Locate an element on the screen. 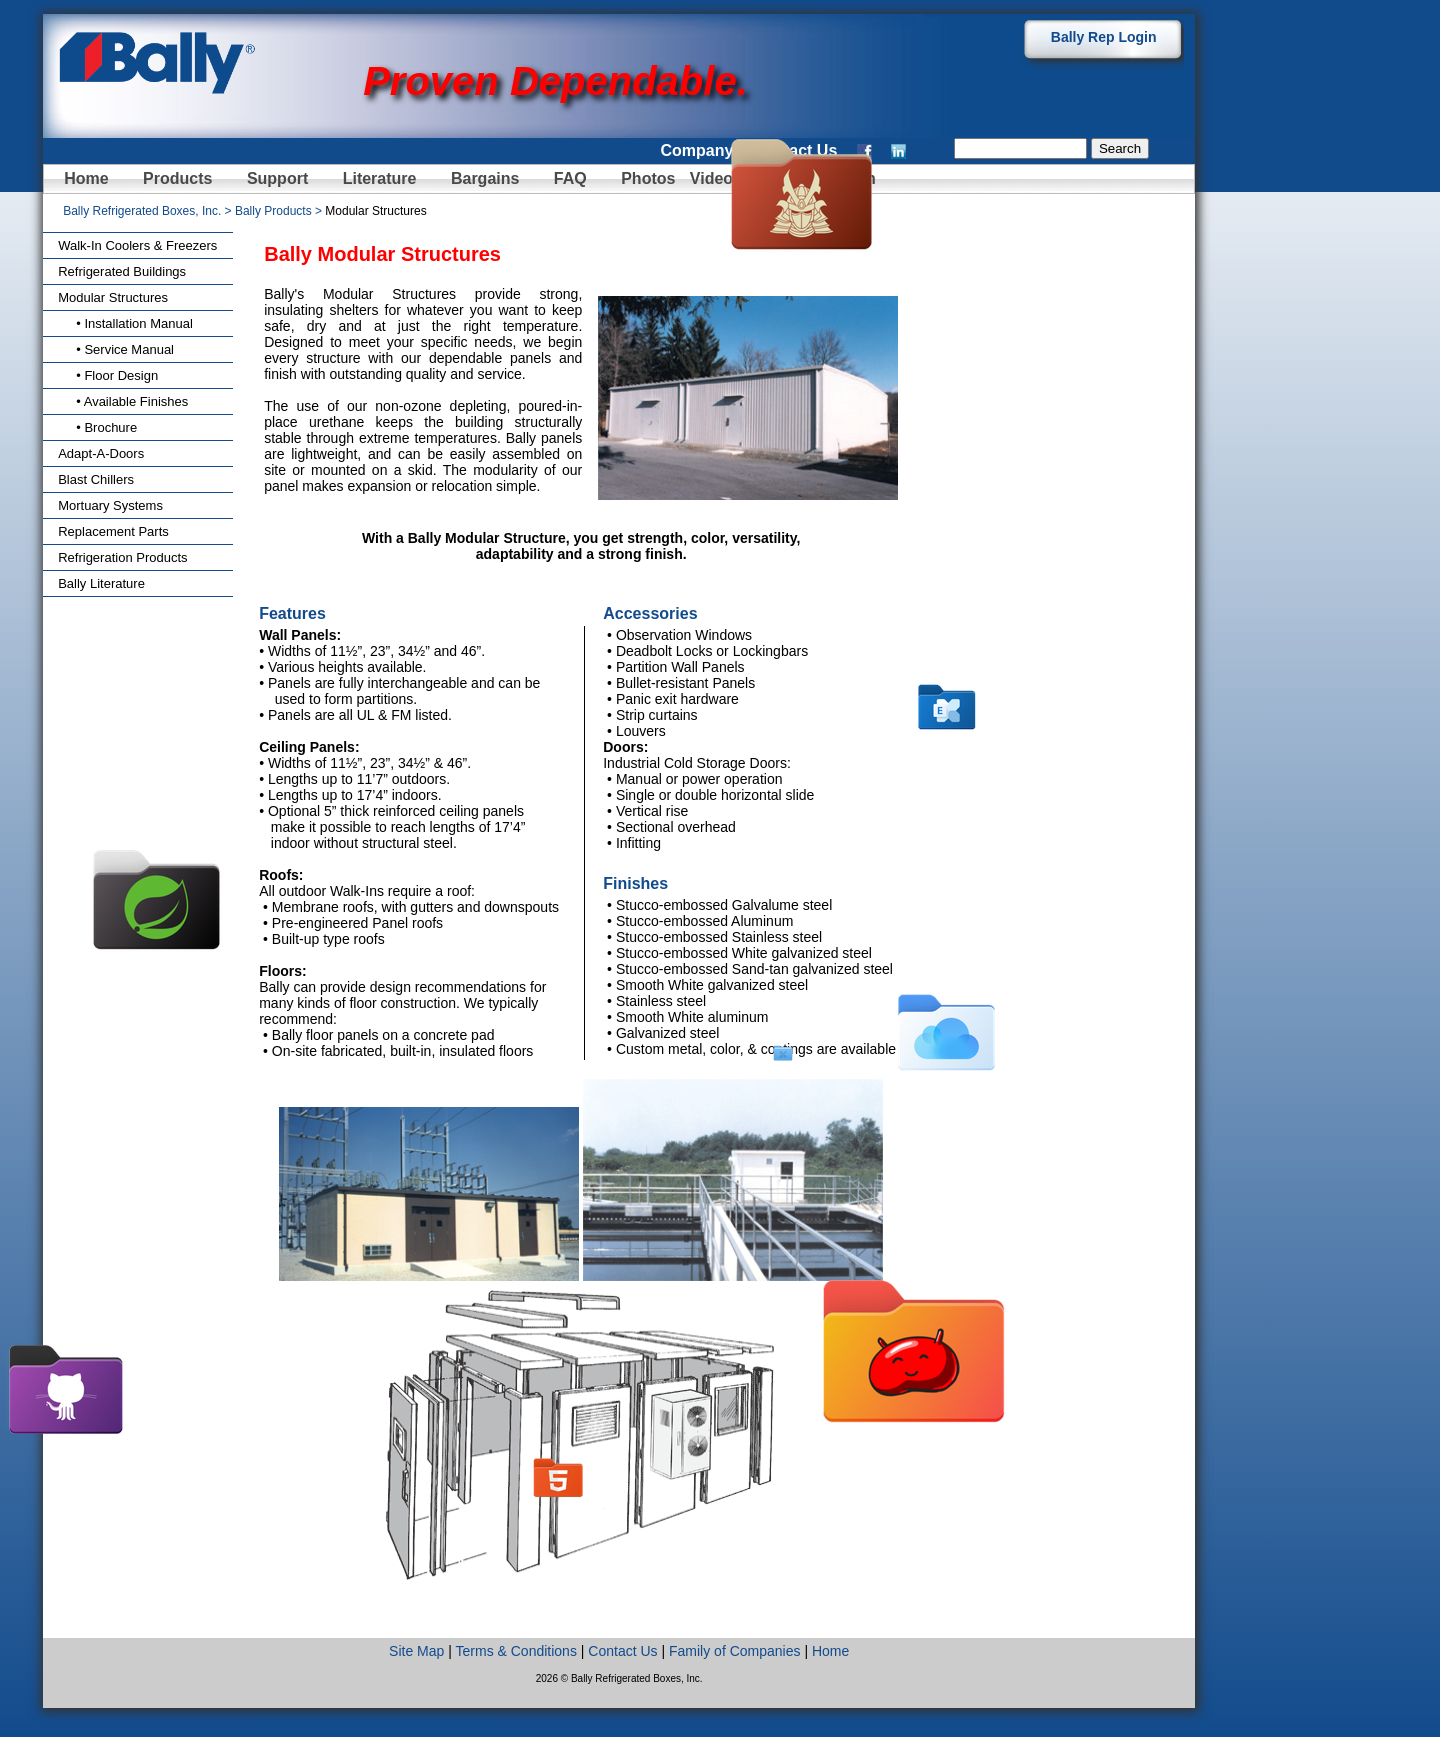 Image resolution: width=1440 pixels, height=1737 pixels. open iCloud Drive folder is located at coordinates (946, 1035).